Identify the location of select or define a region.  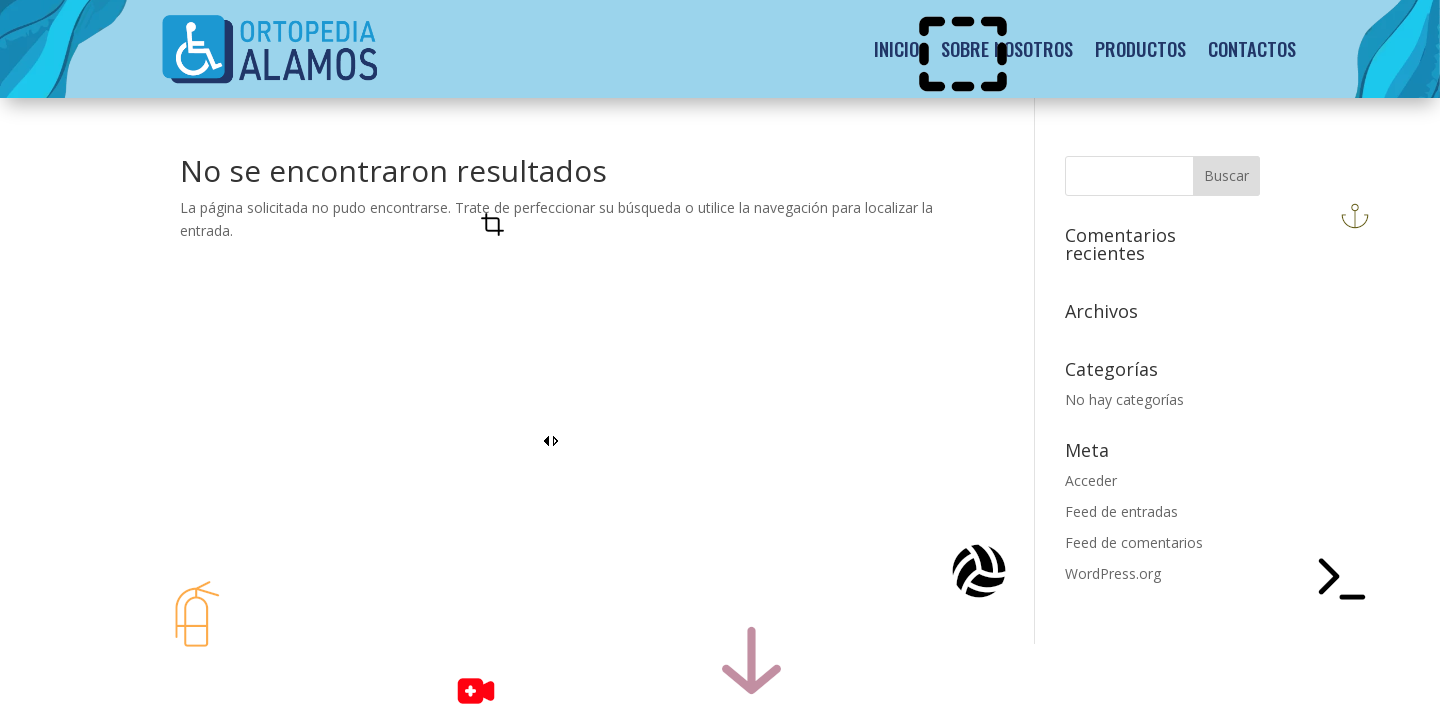
(963, 54).